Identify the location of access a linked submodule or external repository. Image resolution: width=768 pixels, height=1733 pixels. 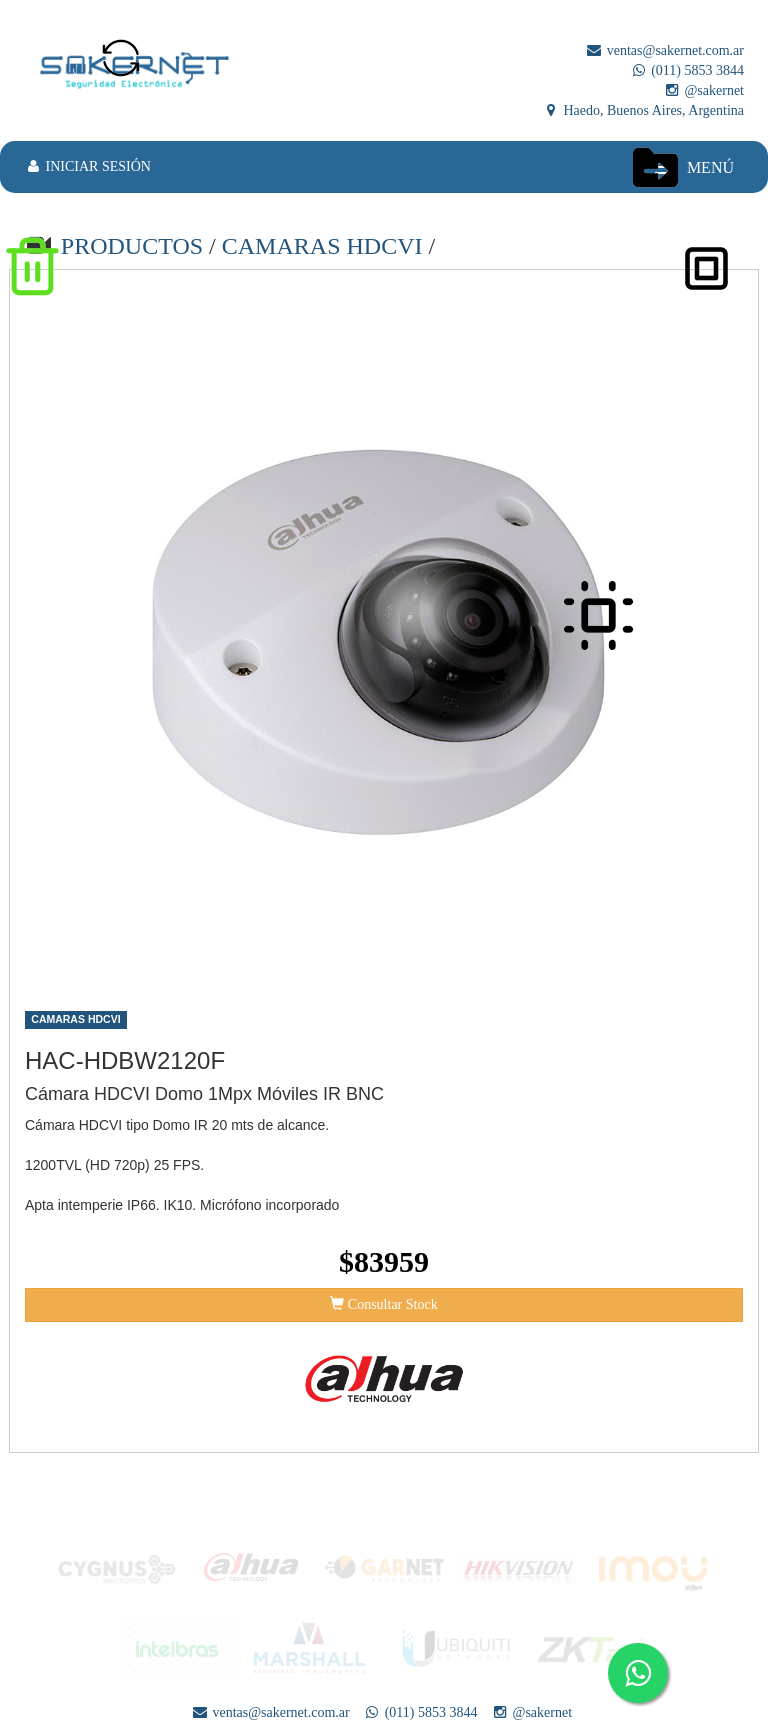
(655, 167).